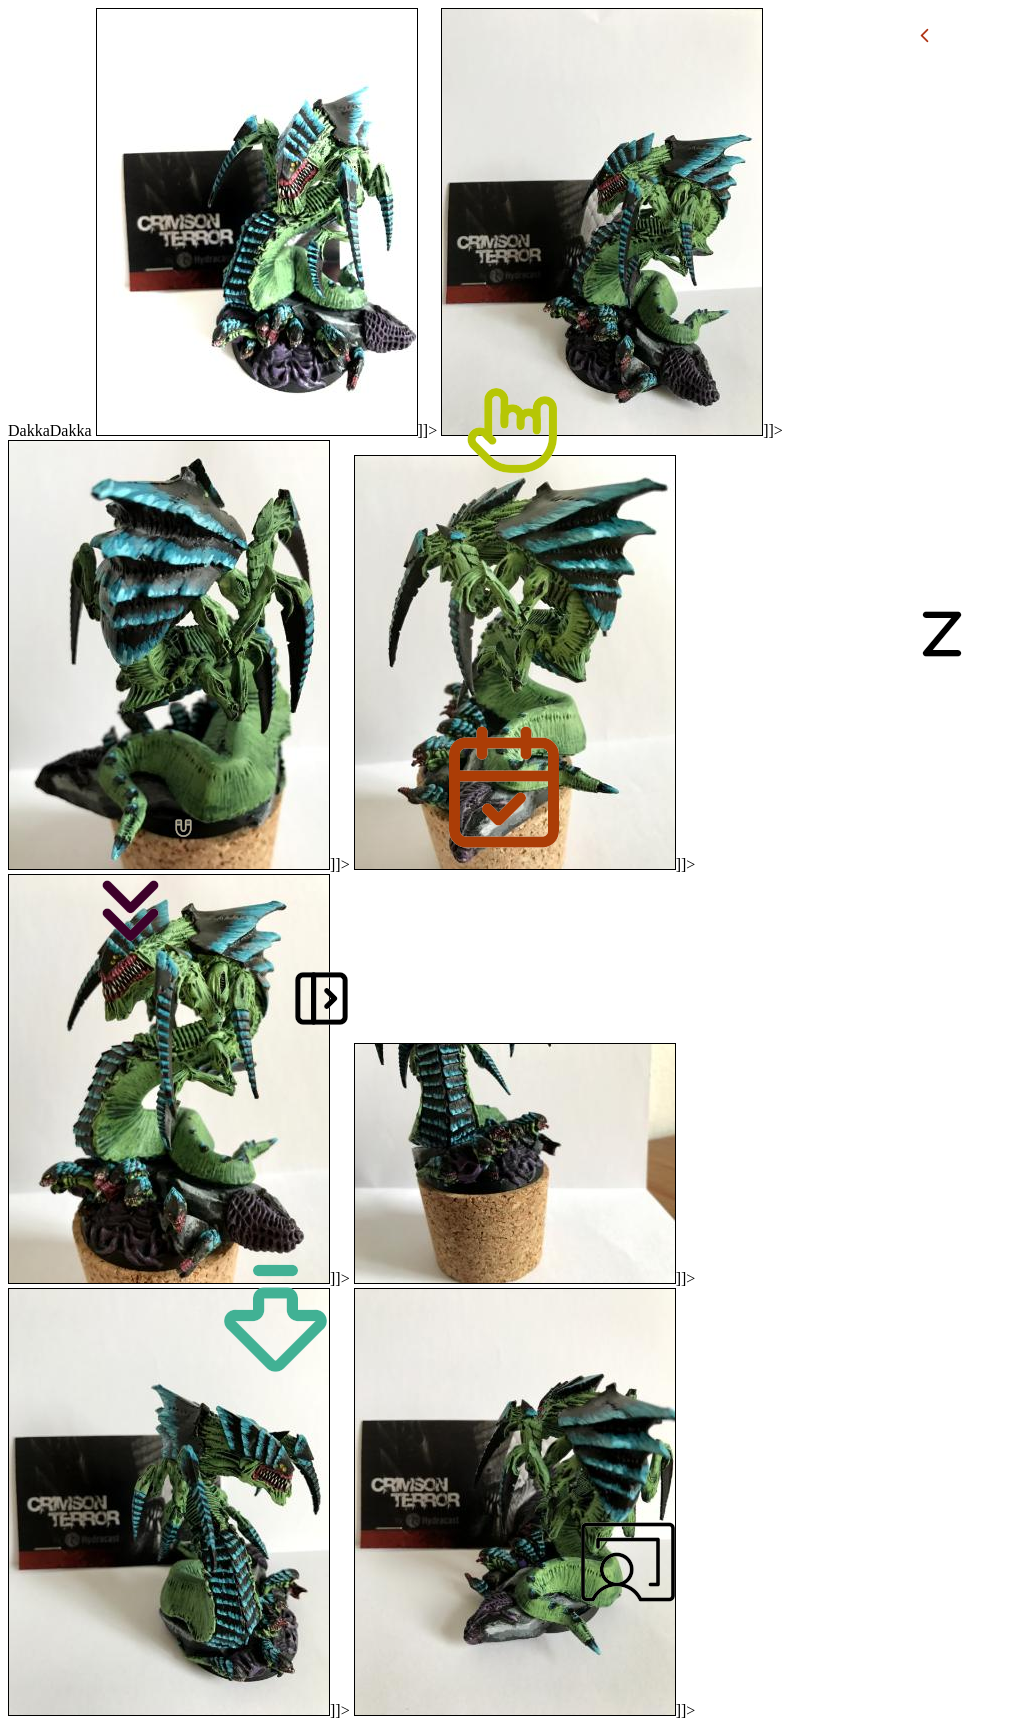 The height and width of the screenshot is (1728, 1024). Describe the element at coordinates (504, 787) in the screenshot. I see `confirm or complete a scheduled event` at that location.